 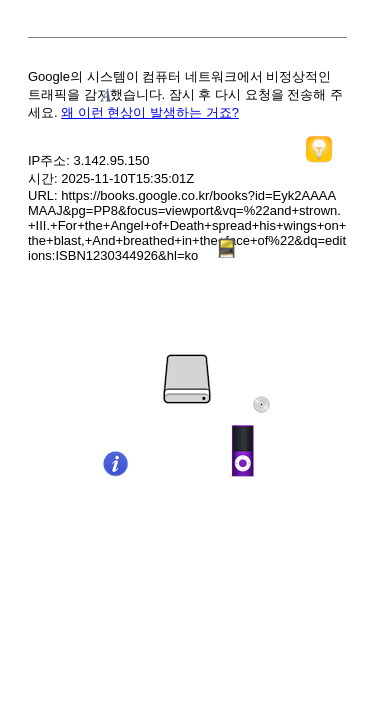 I want to click on access external drive in sidebar, so click(x=187, y=379).